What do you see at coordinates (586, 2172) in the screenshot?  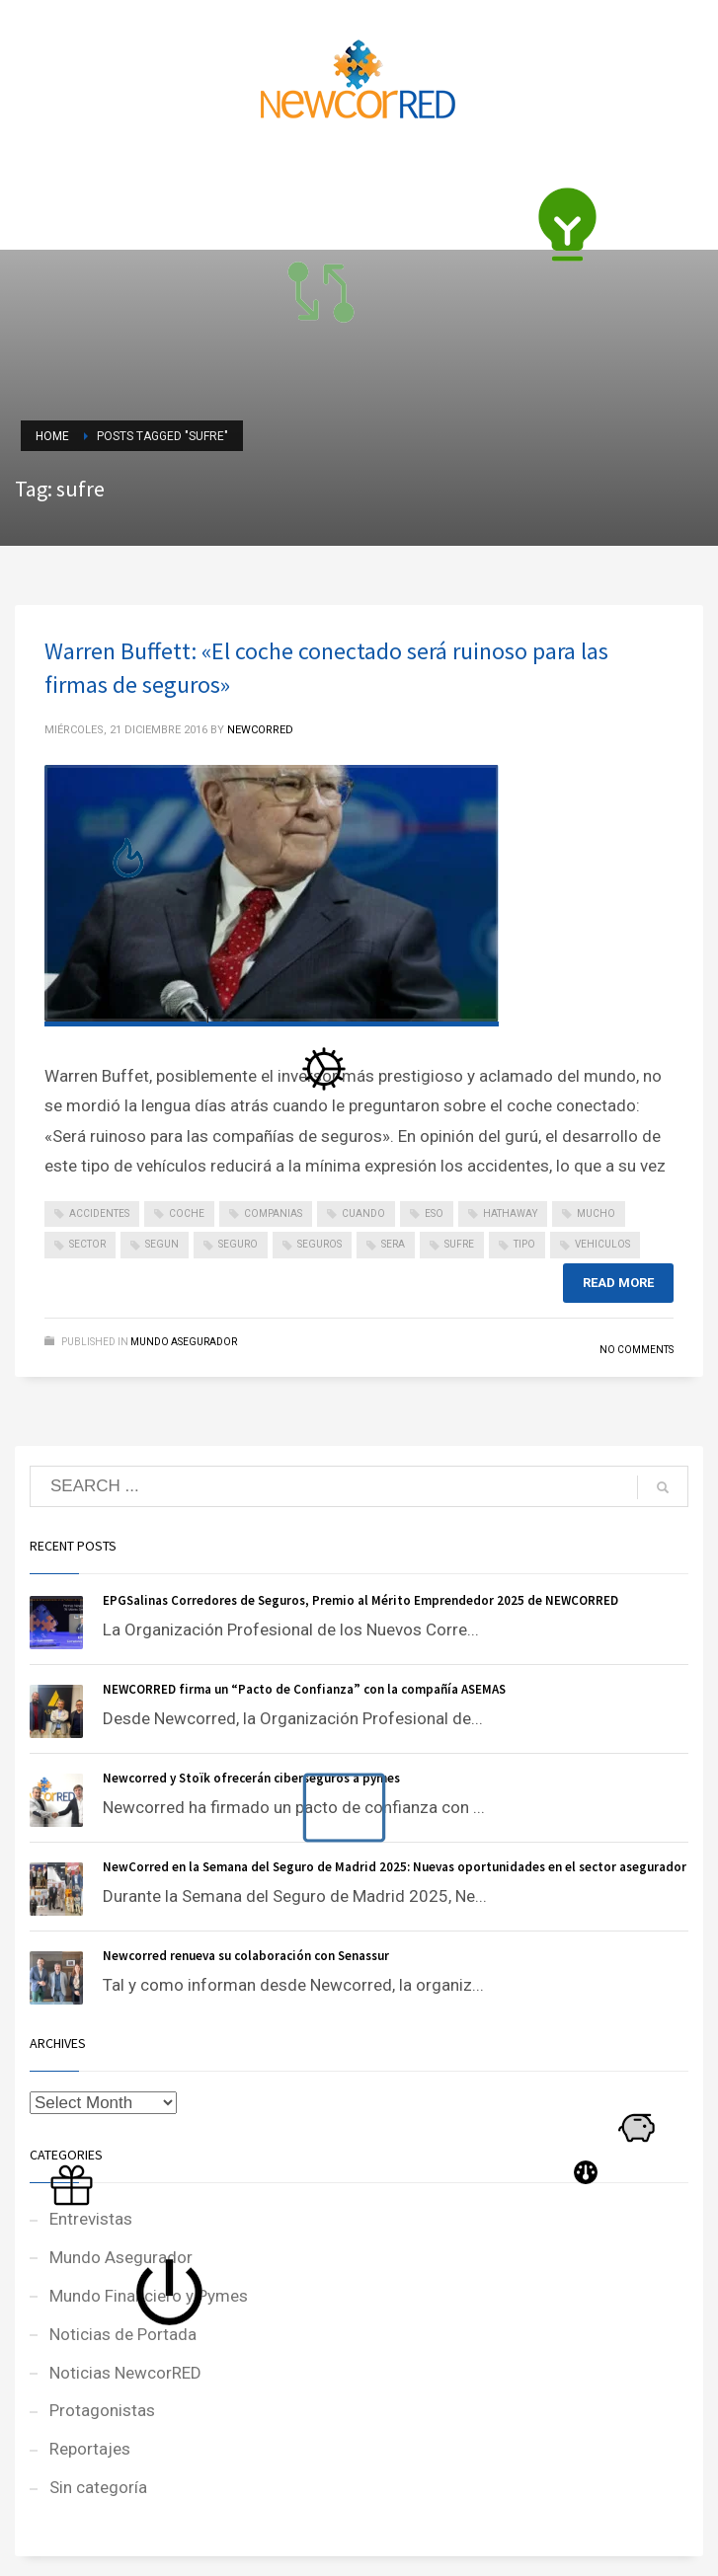 I see `view current performance or speed level` at bounding box center [586, 2172].